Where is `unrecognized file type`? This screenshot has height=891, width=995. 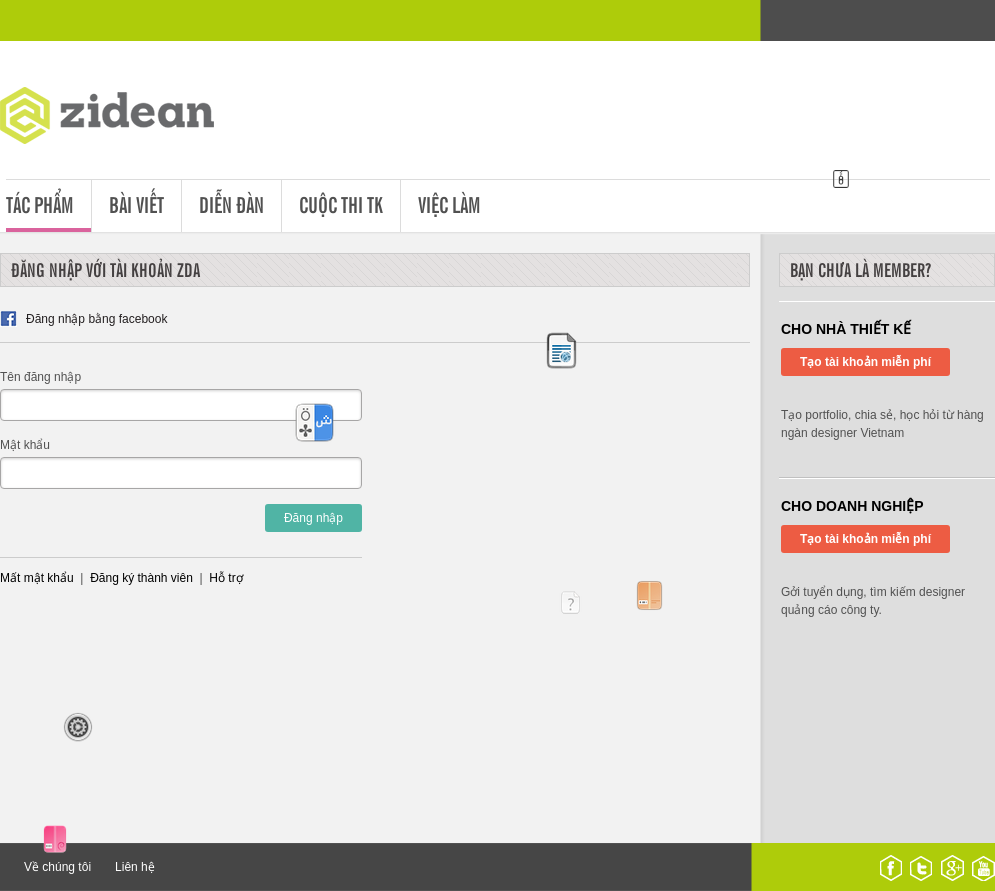
unrecognized file type is located at coordinates (570, 602).